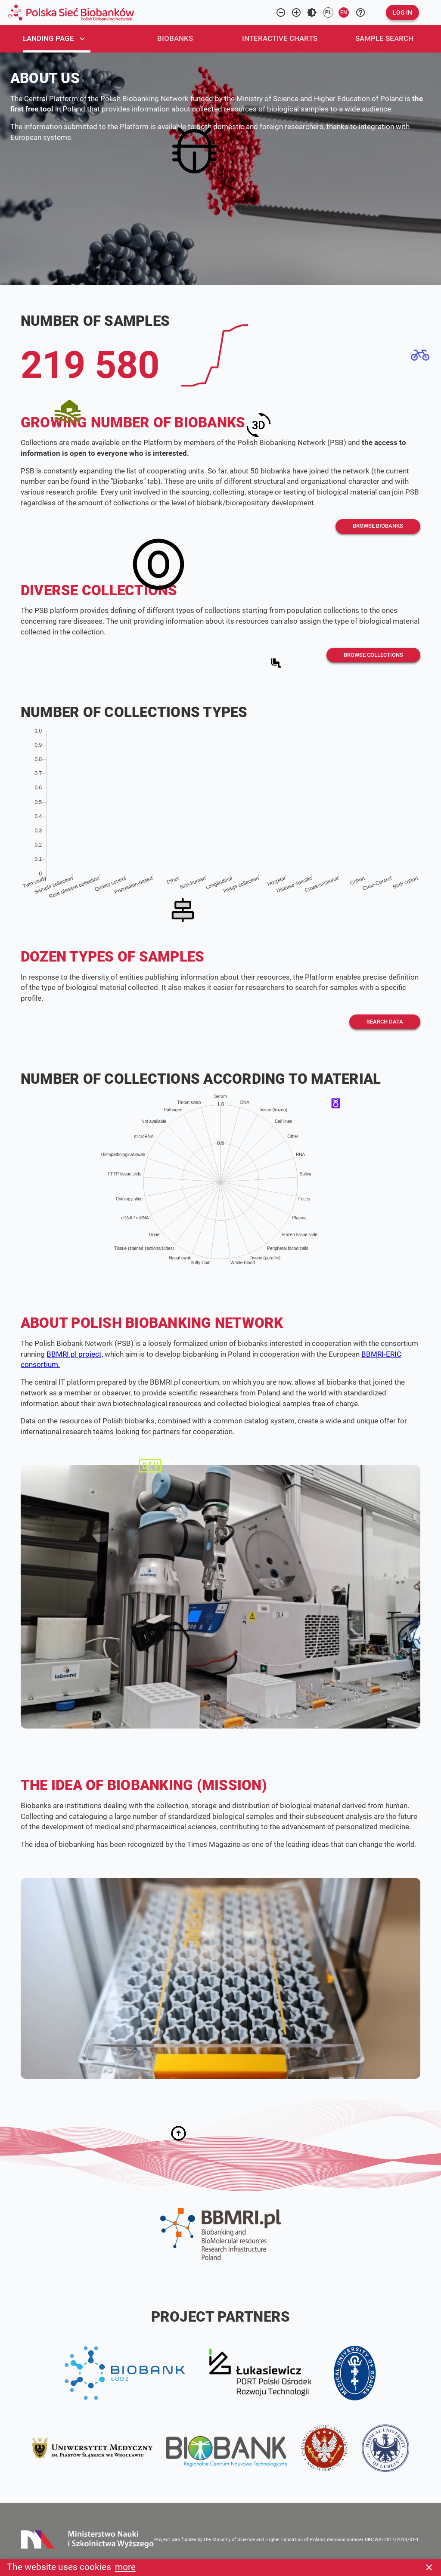  What do you see at coordinates (335, 1103) in the screenshot?
I see `indicates nonbinary gender identity option` at bounding box center [335, 1103].